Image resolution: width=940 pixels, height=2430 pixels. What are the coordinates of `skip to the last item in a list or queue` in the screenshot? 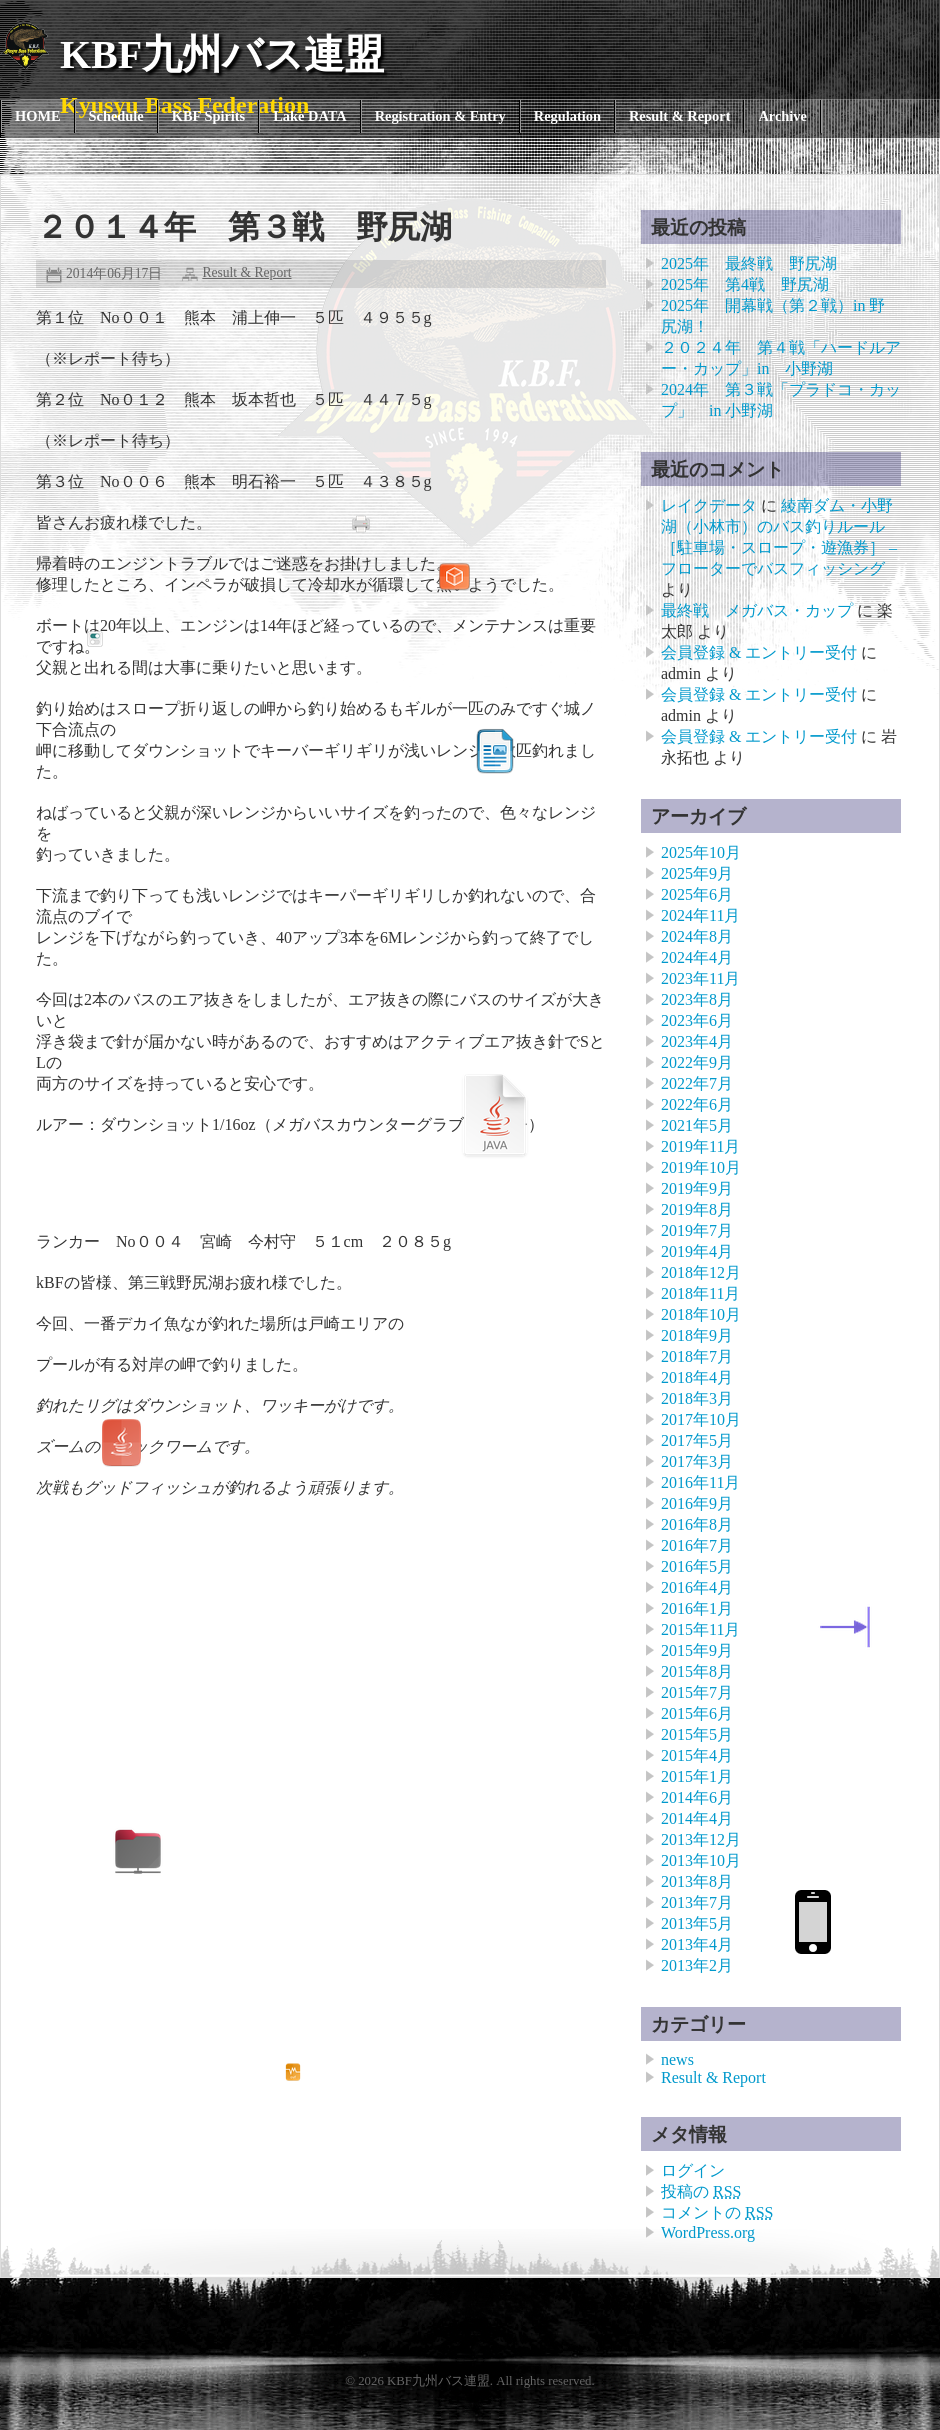 It's located at (845, 1627).